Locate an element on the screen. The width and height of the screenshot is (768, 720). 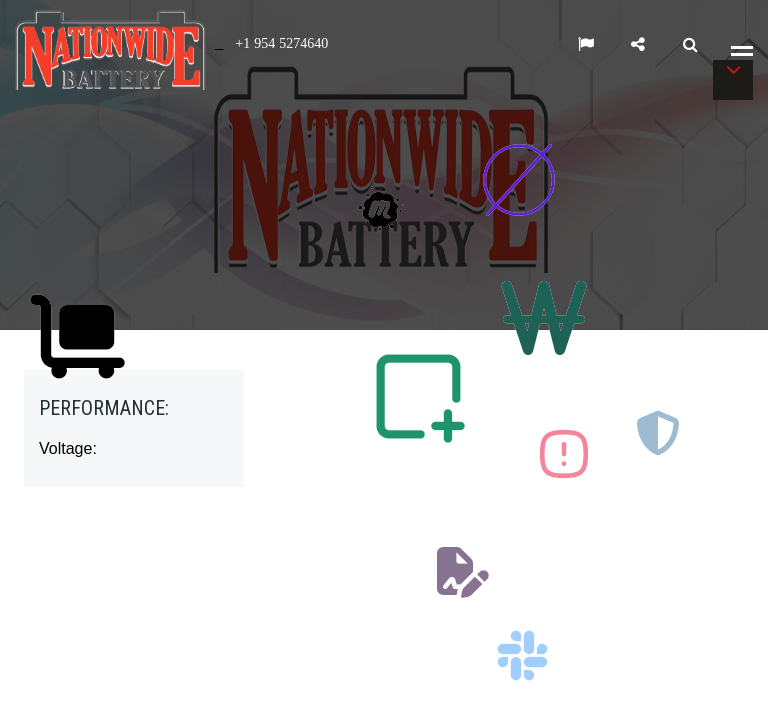
open the Meetup app is located at coordinates (380, 208).